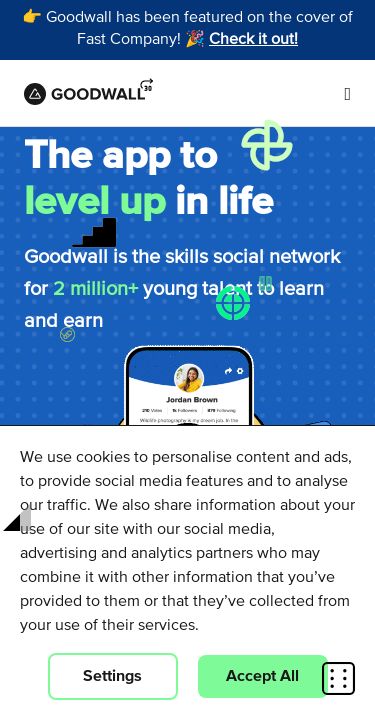  Describe the element at coordinates (17, 517) in the screenshot. I see `indicates weak cellular signal strength (2 bars)` at that location.